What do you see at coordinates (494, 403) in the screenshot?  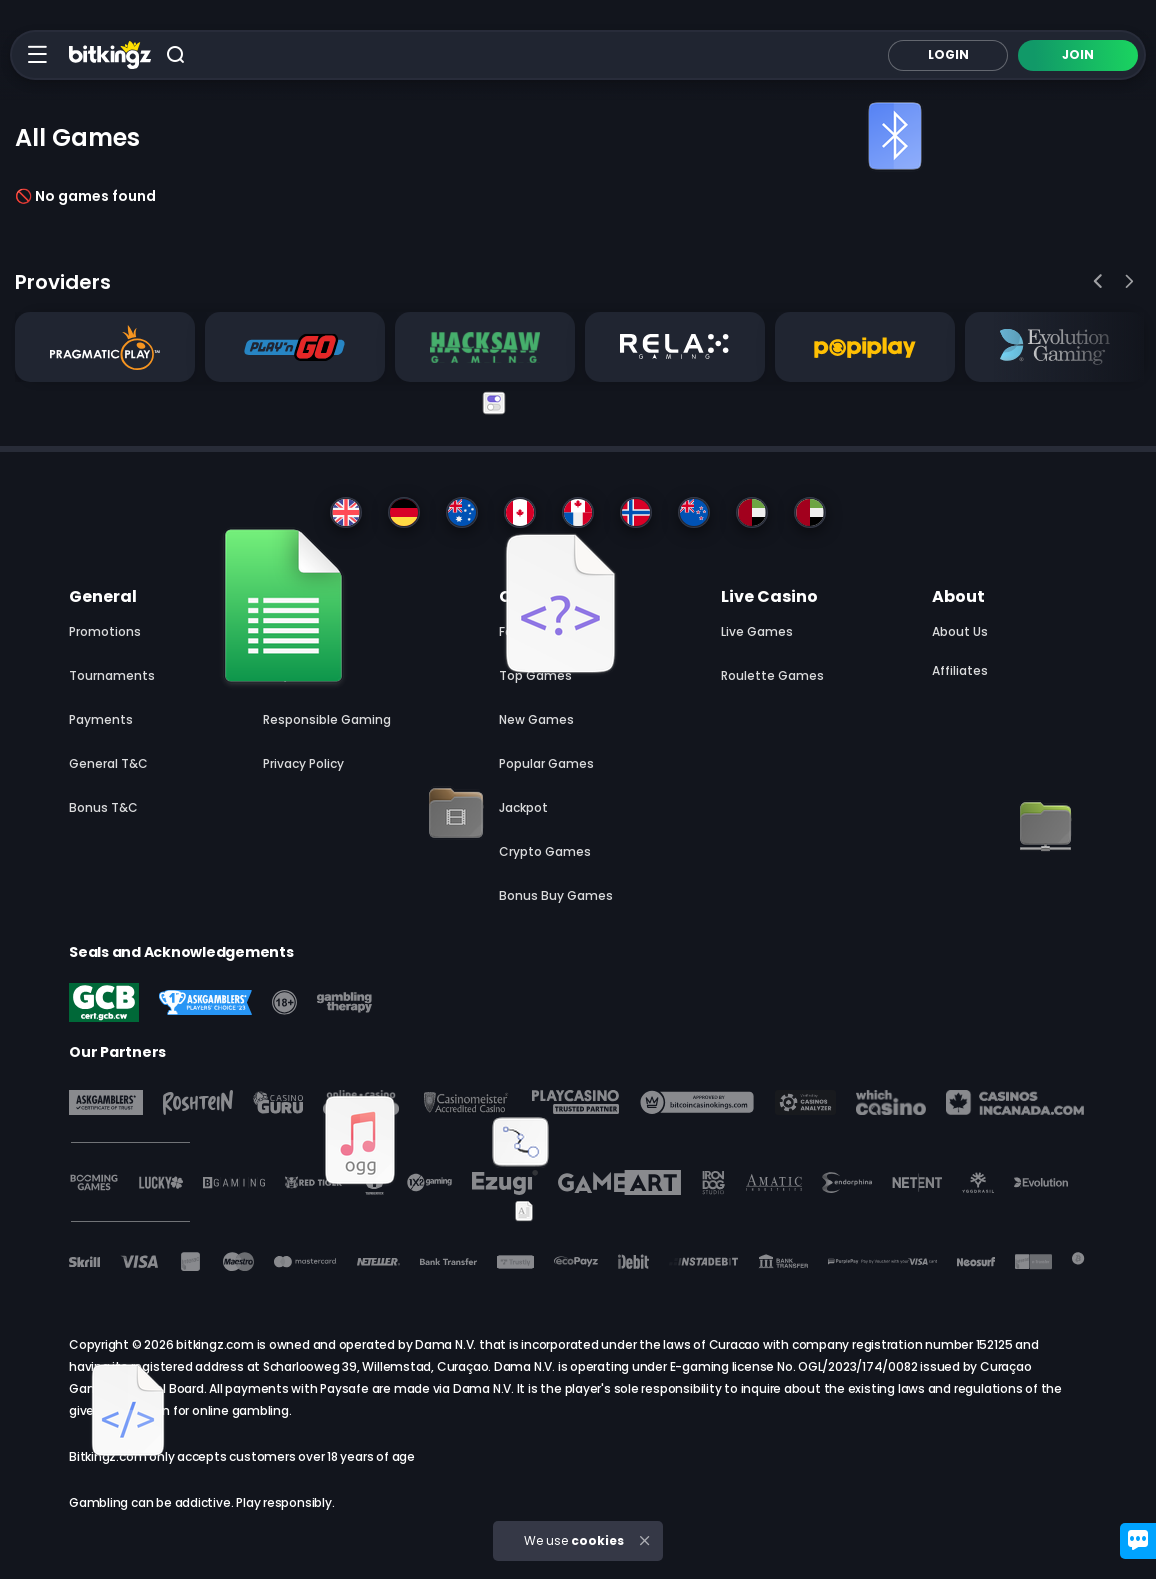 I see `open gnome tweaks settings` at bounding box center [494, 403].